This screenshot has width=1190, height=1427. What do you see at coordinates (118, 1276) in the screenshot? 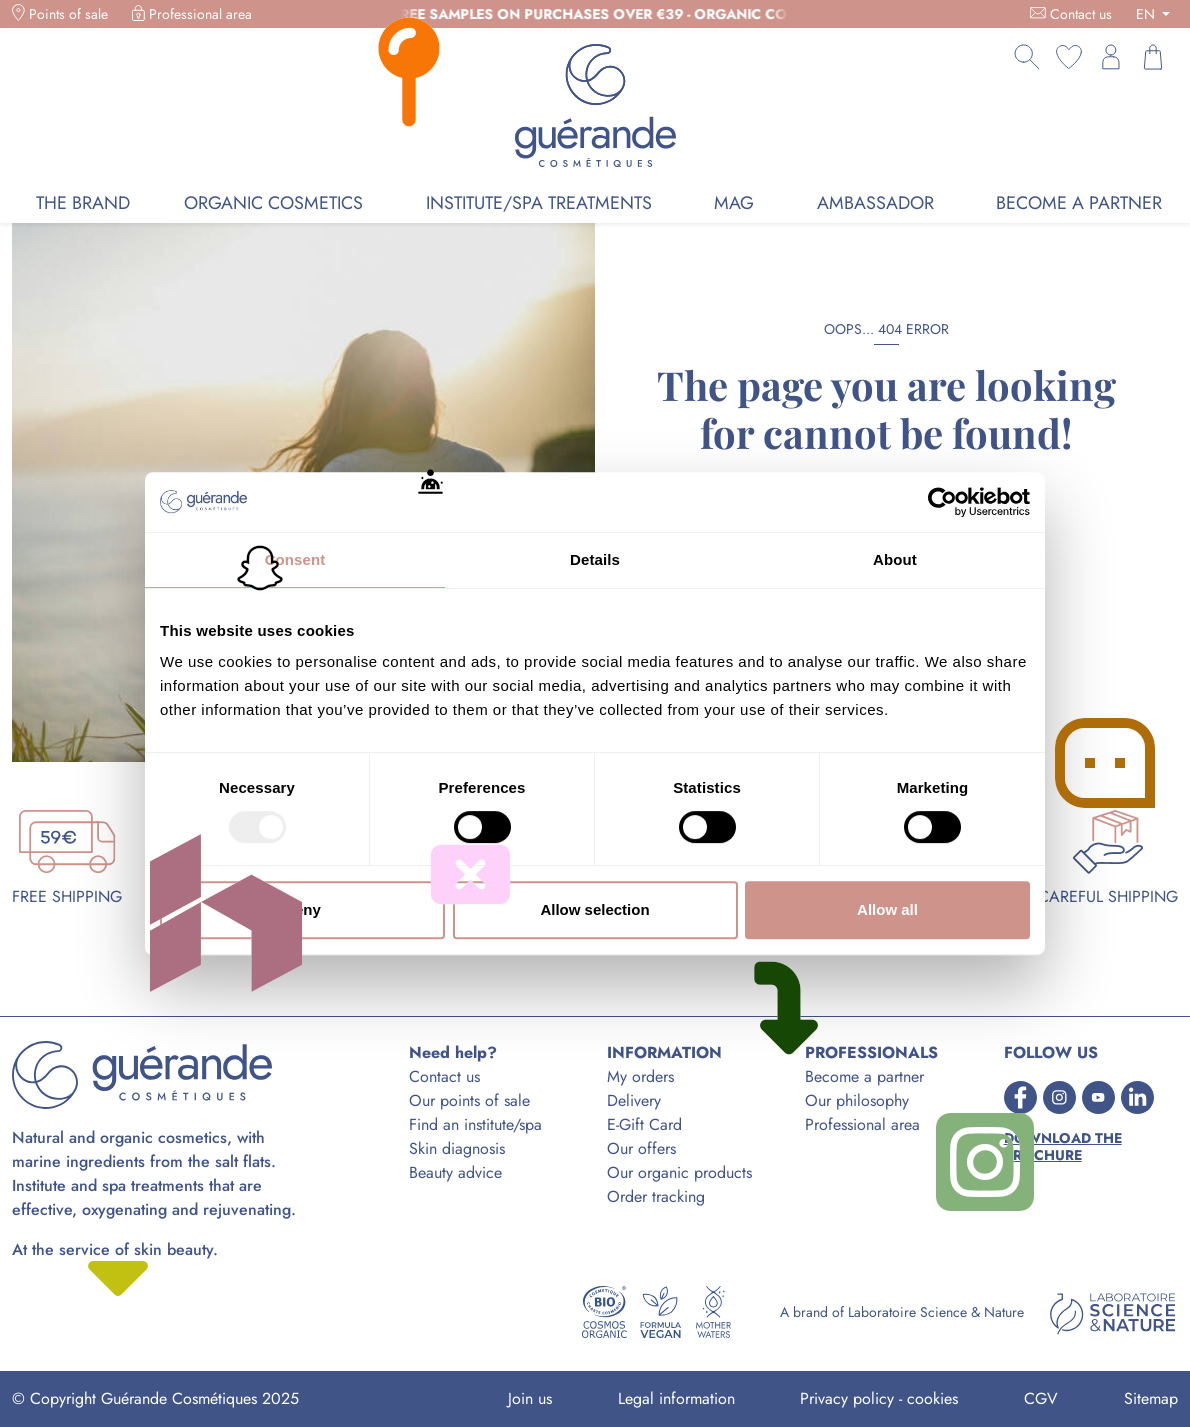
I see `expand a dropdown menu` at bounding box center [118, 1276].